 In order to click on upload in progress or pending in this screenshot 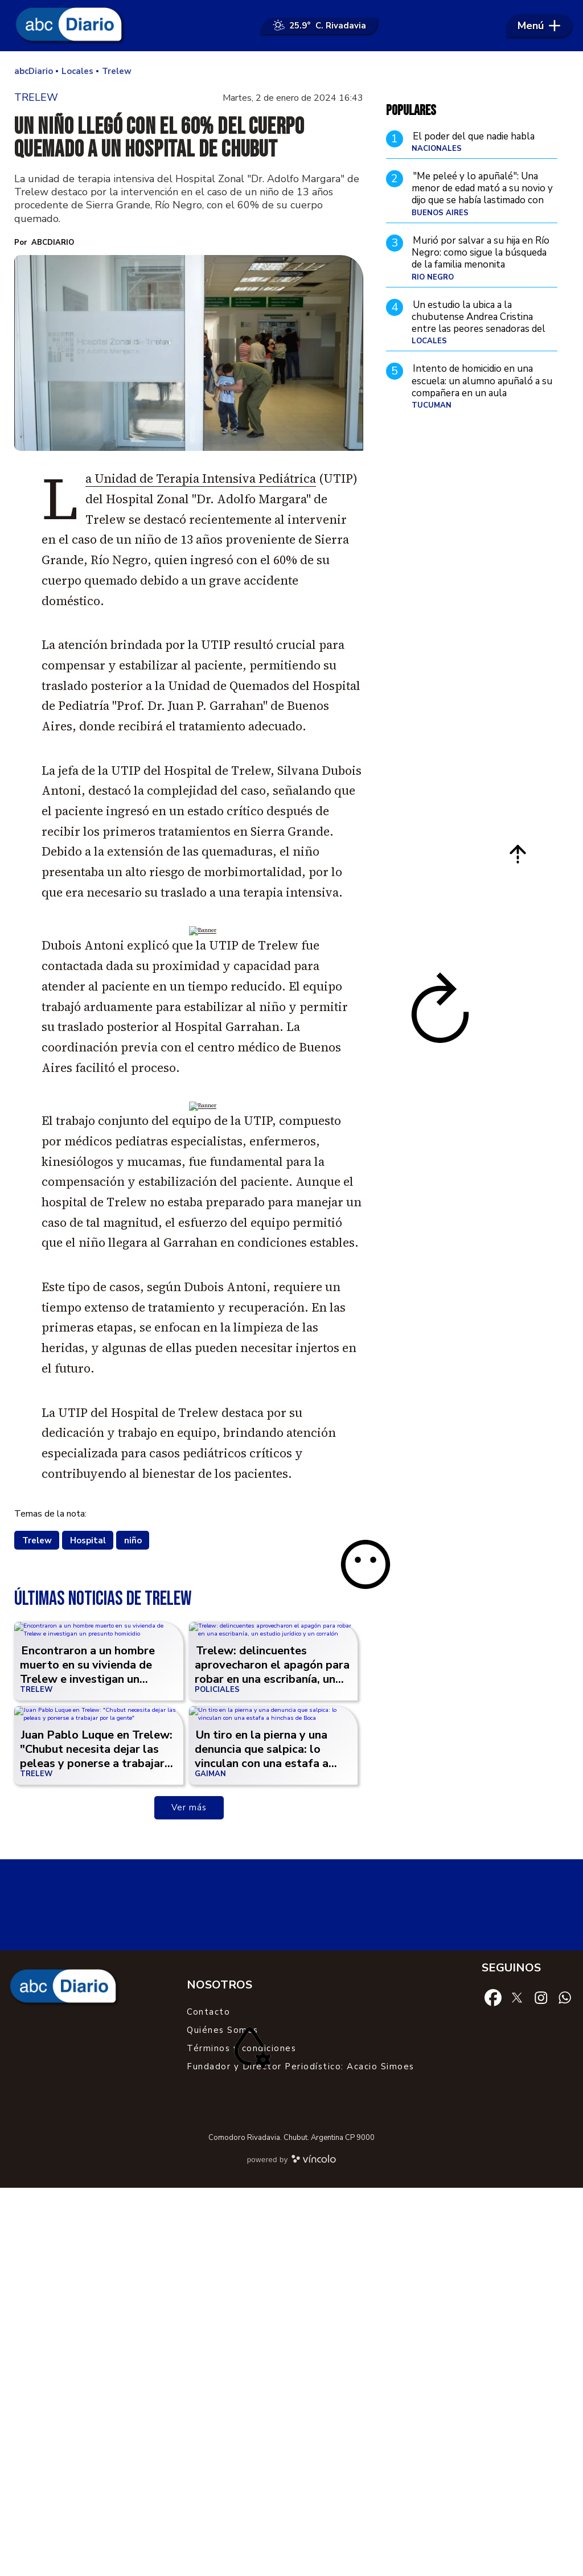, I will do `click(518, 854)`.